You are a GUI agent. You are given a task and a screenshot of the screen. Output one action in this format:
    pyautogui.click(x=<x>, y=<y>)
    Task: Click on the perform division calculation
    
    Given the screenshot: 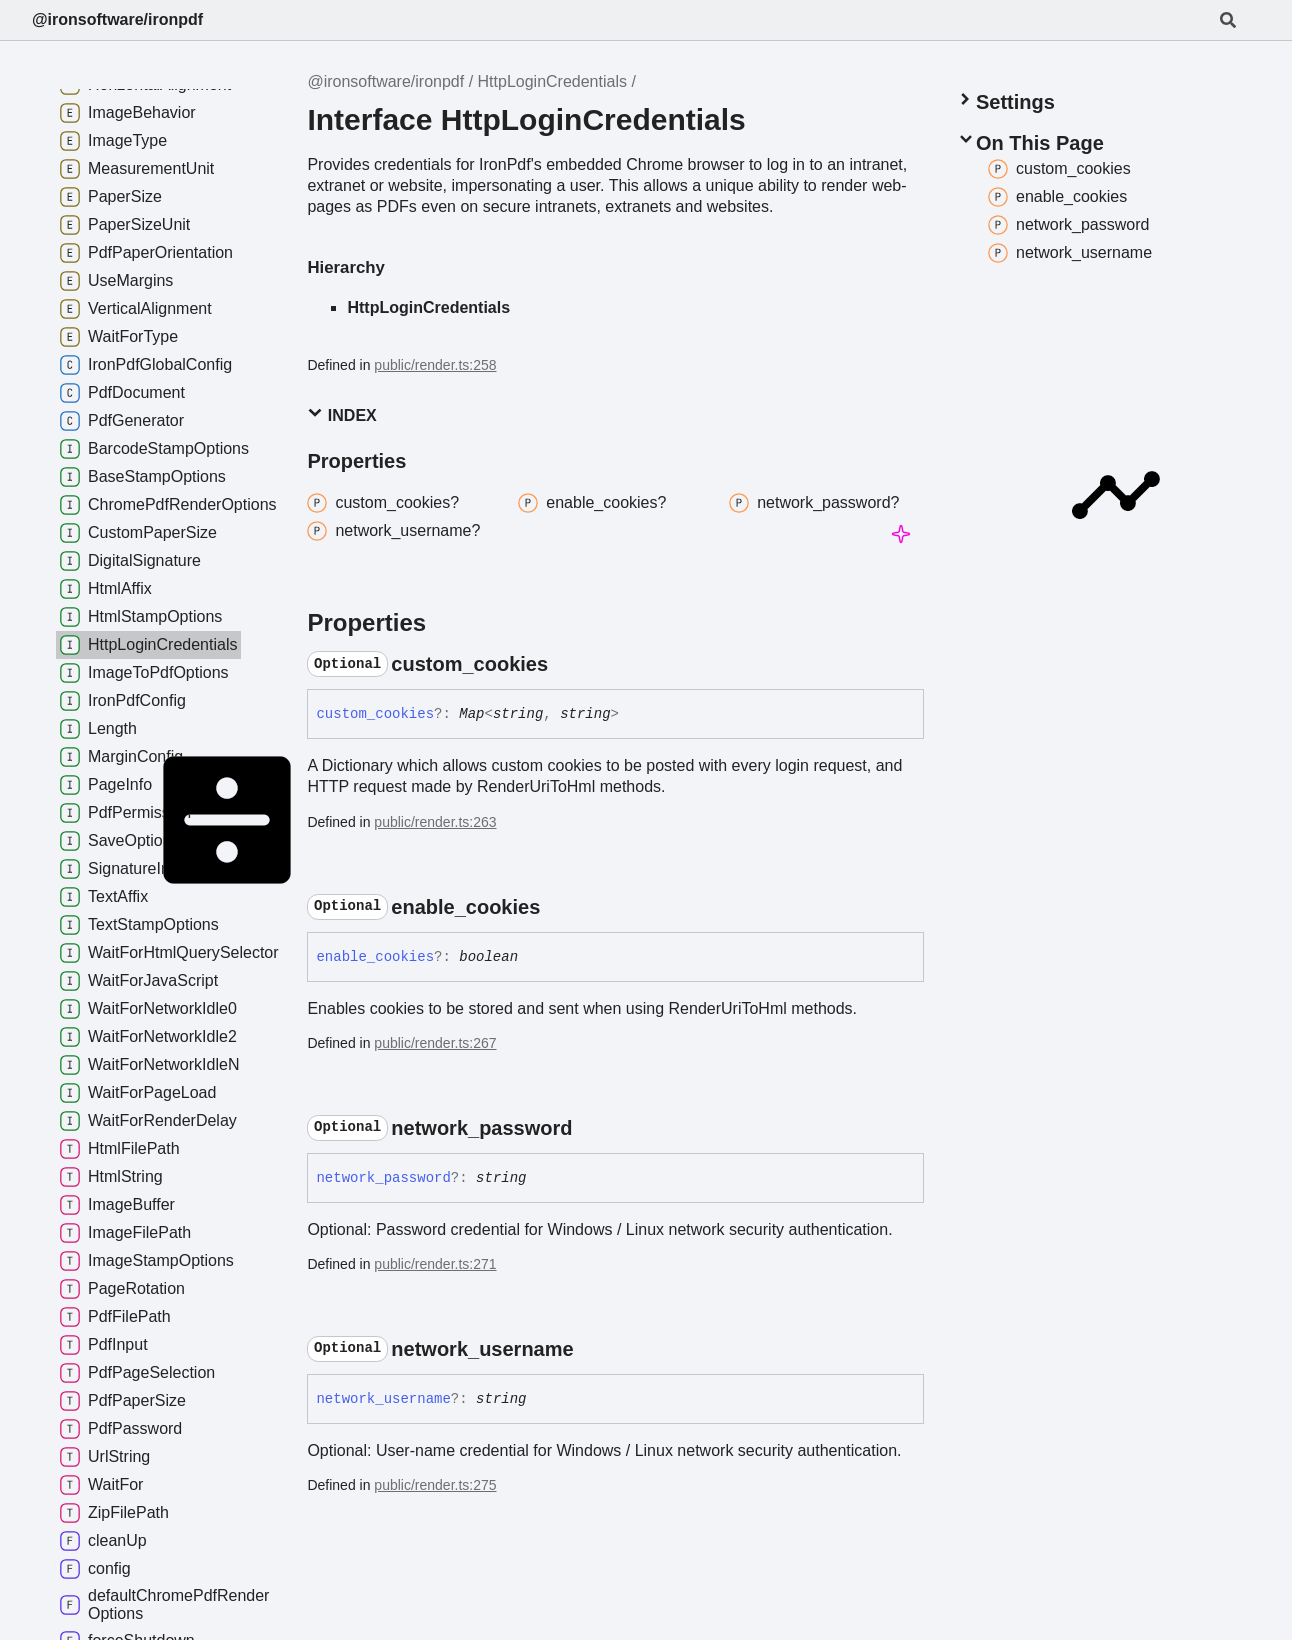 What is the action you would take?
    pyautogui.click(x=227, y=820)
    